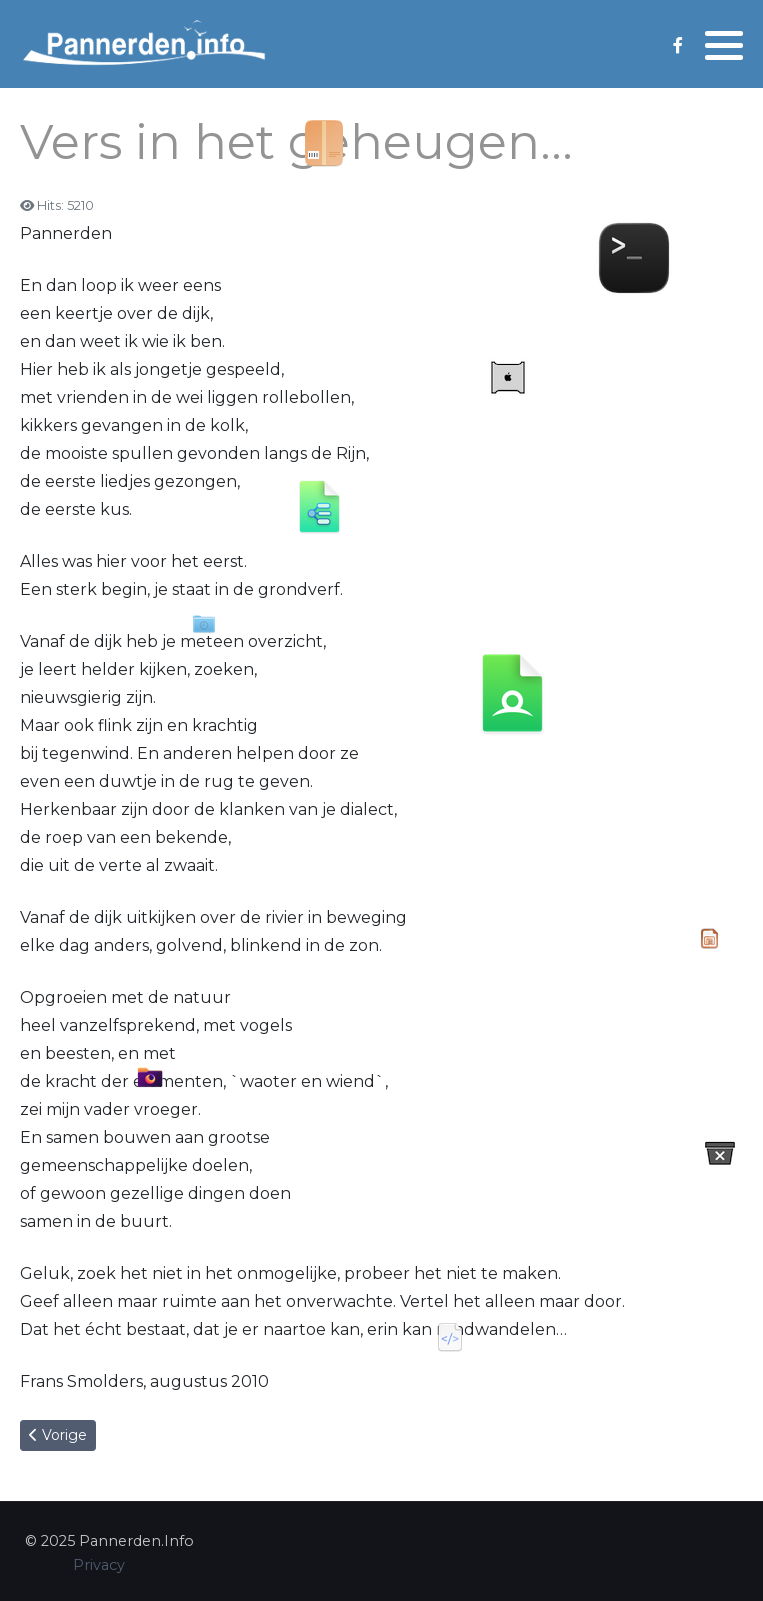 This screenshot has width=763, height=1601. What do you see at coordinates (319, 507) in the screenshot?
I see `minder mind-mapping file type` at bounding box center [319, 507].